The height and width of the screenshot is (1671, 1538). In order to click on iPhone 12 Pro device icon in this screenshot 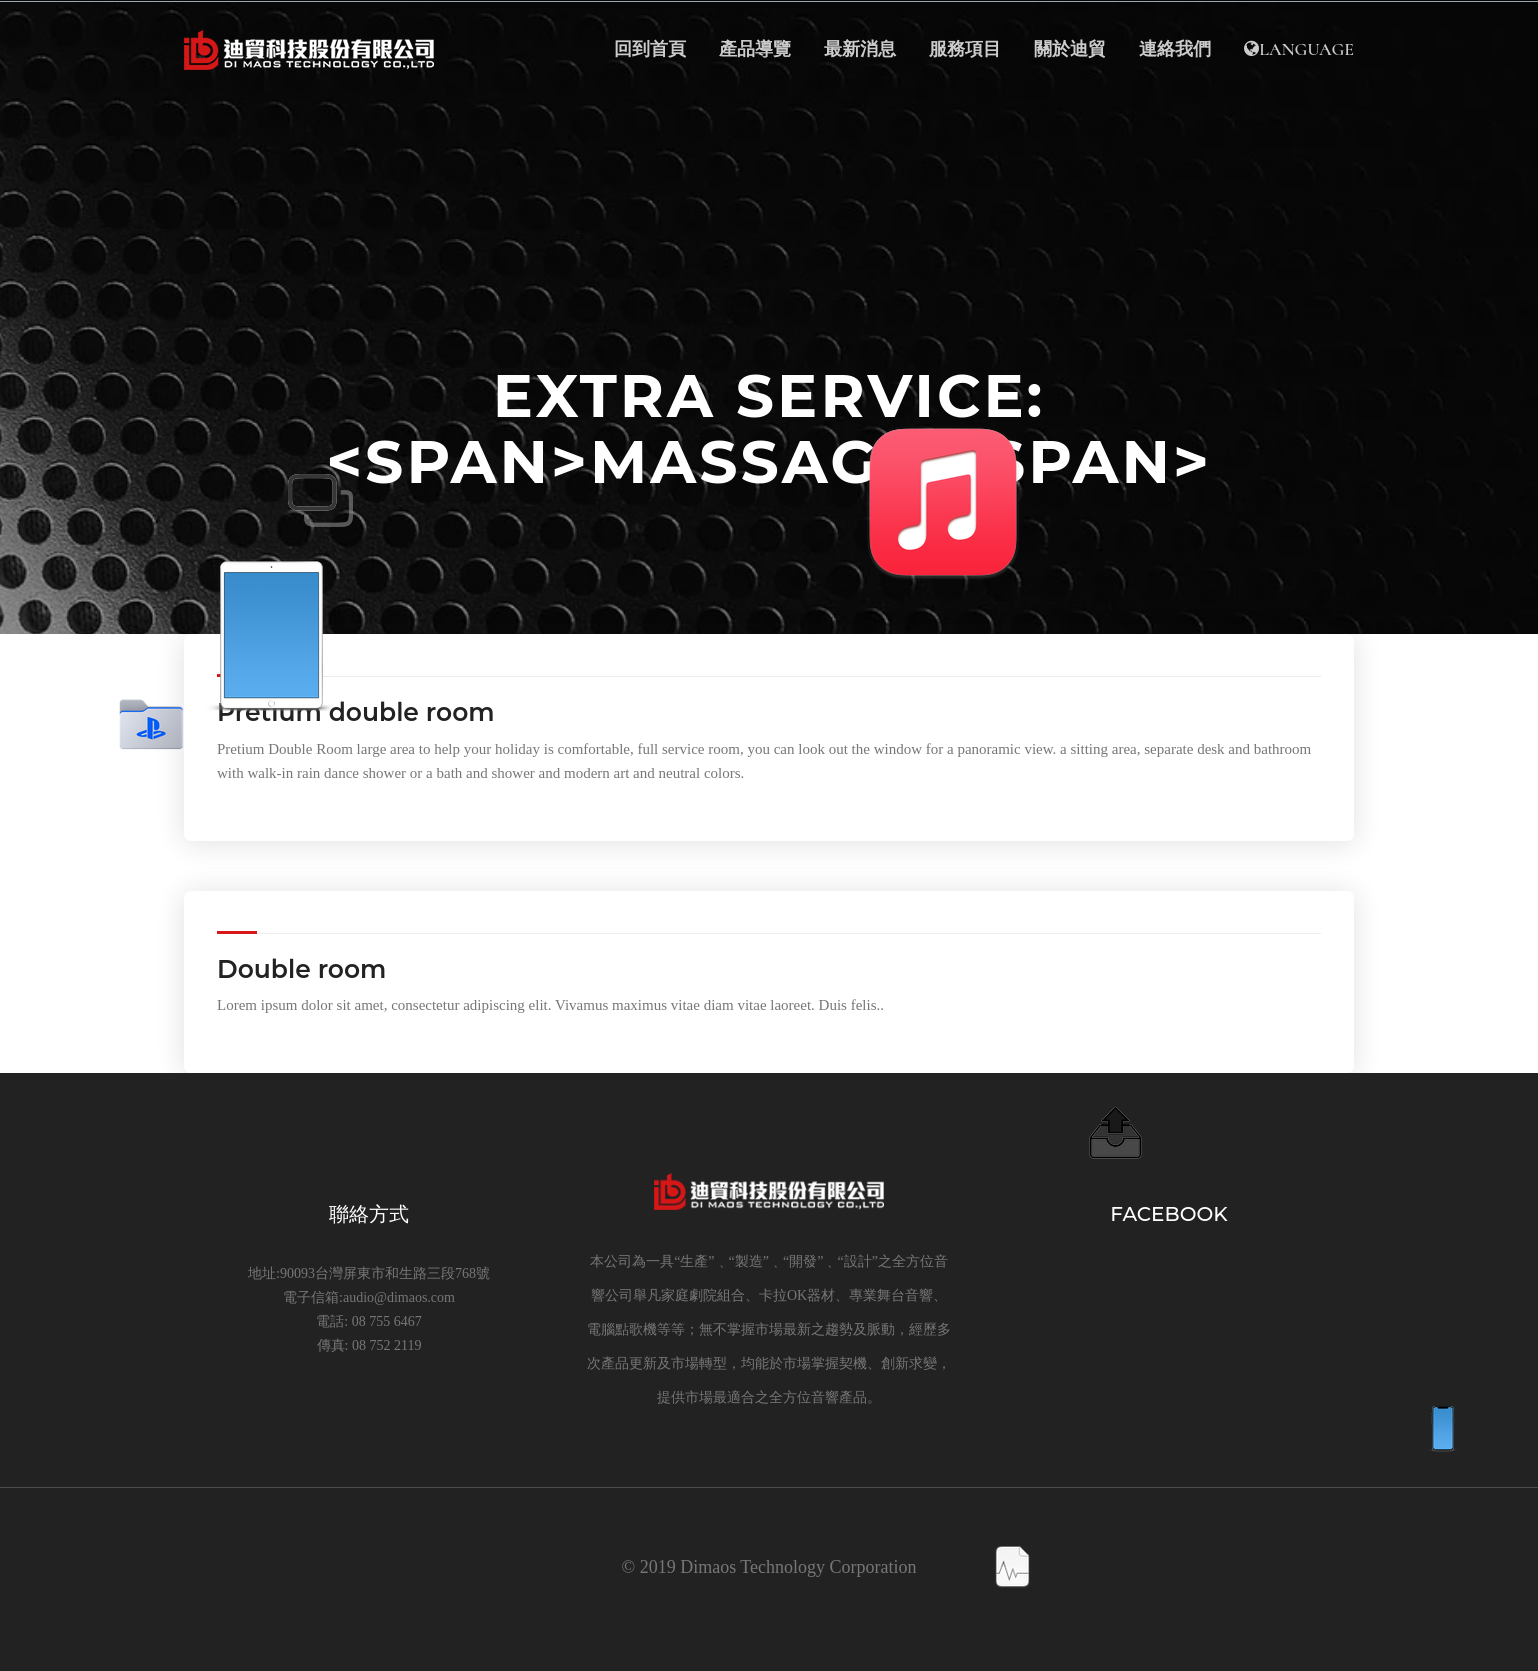, I will do `click(1443, 1429)`.